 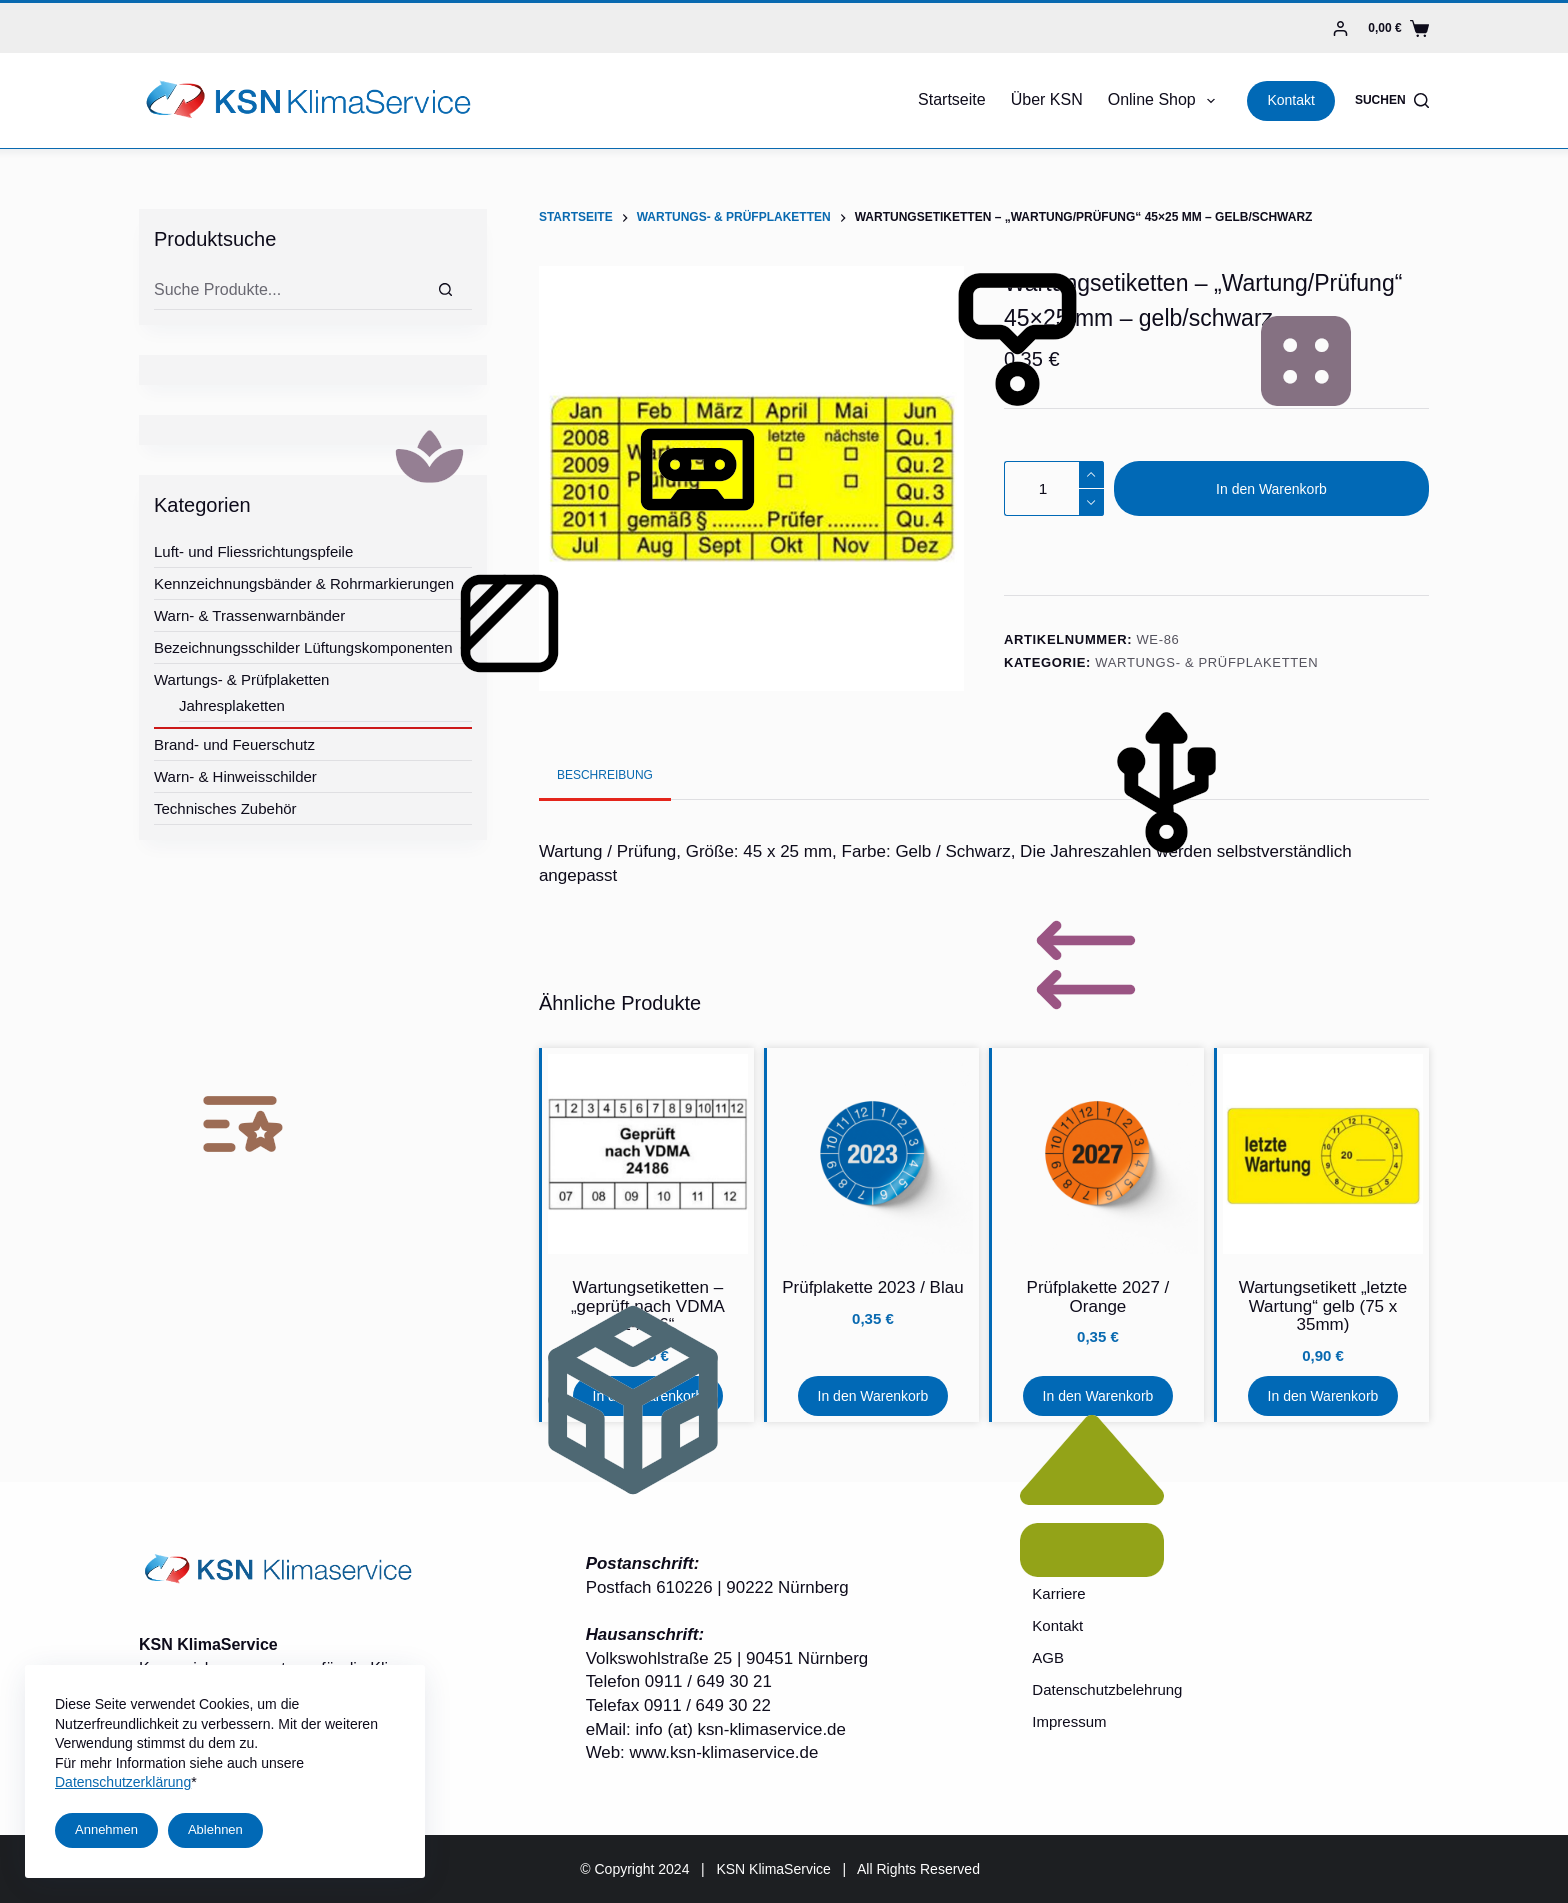 What do you see at coordinates (1092, 1496) in the screenshot?
I see `eject media or disc from player` at bounding box center [1092, 1496].